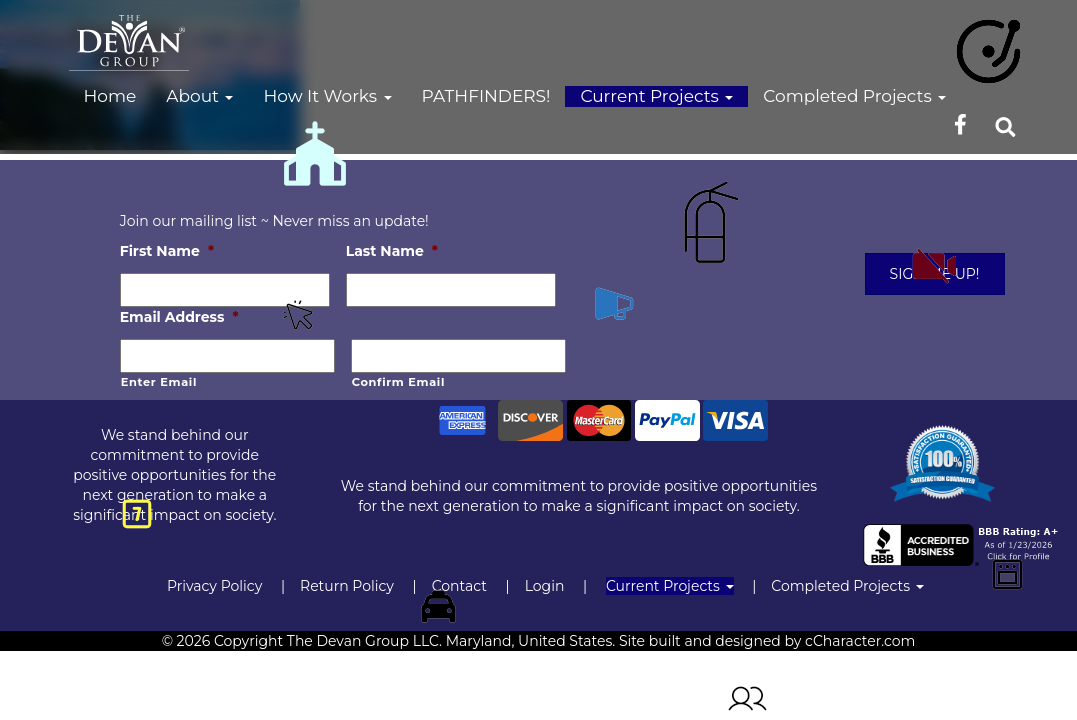 This screenshot has height=720, width=1077. I want to click on access music or audio library, so click(988, 51).